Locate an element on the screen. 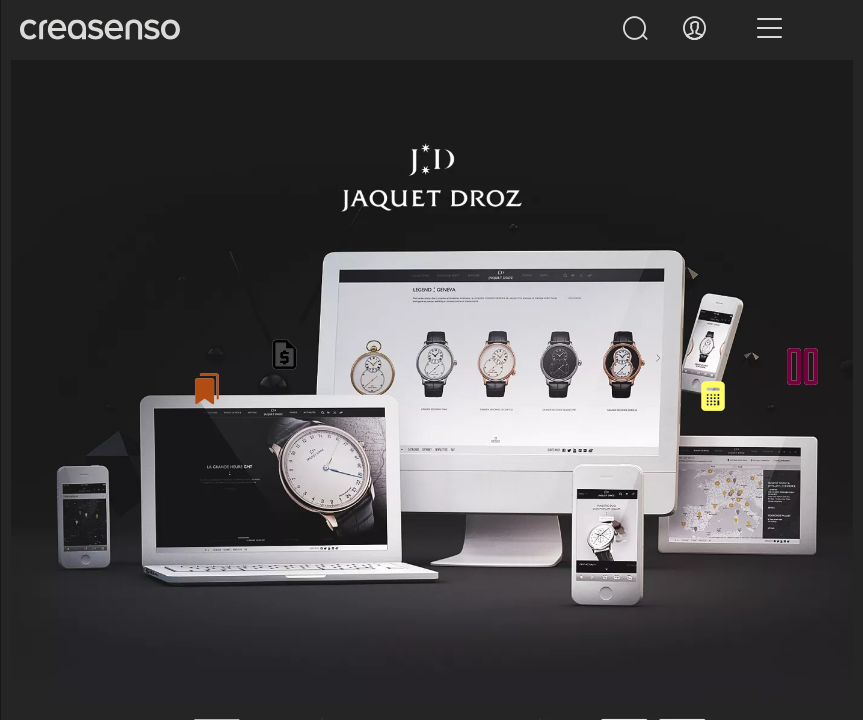 This screenshot has width=863, height=720. request a price quote or estimate is located at coordinates (284, 354).